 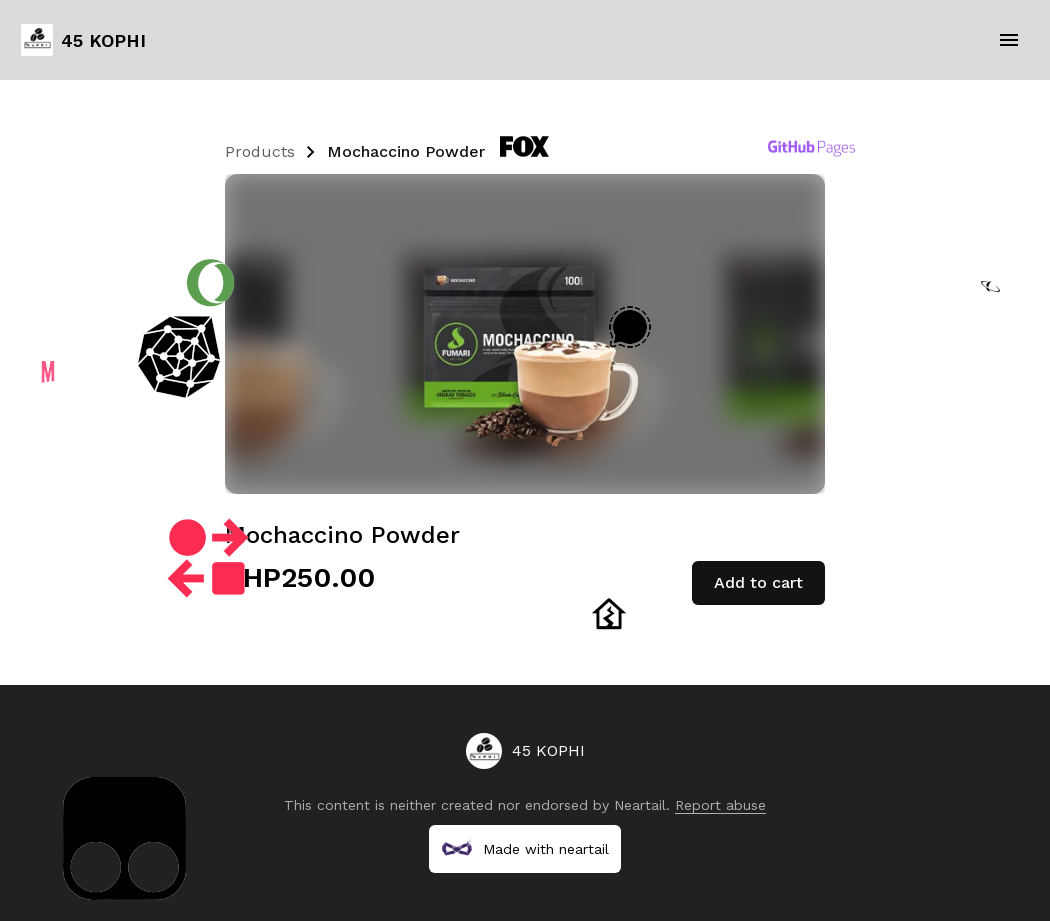 I want to click on open Opera browser, so click(x=210, y=283).